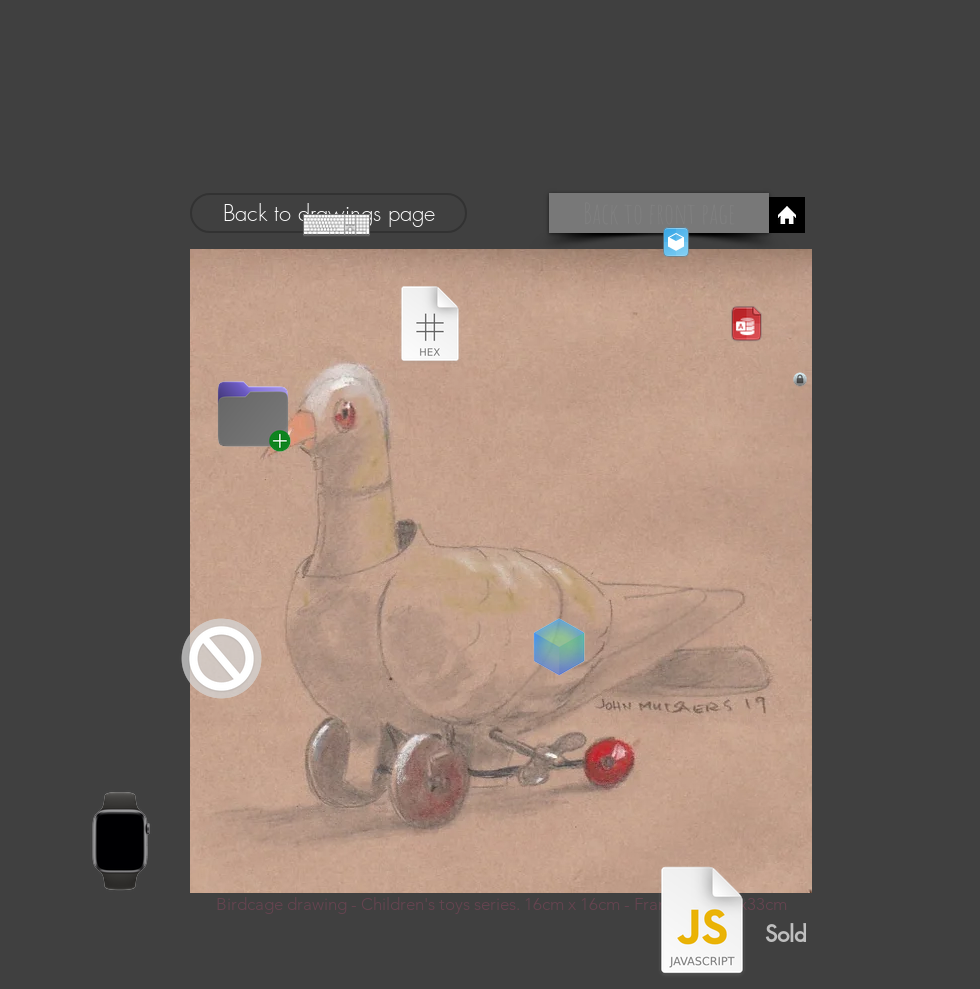 The image size is (980, 989). I want to click on apple watch se 2 device icon, so click(120, 841).